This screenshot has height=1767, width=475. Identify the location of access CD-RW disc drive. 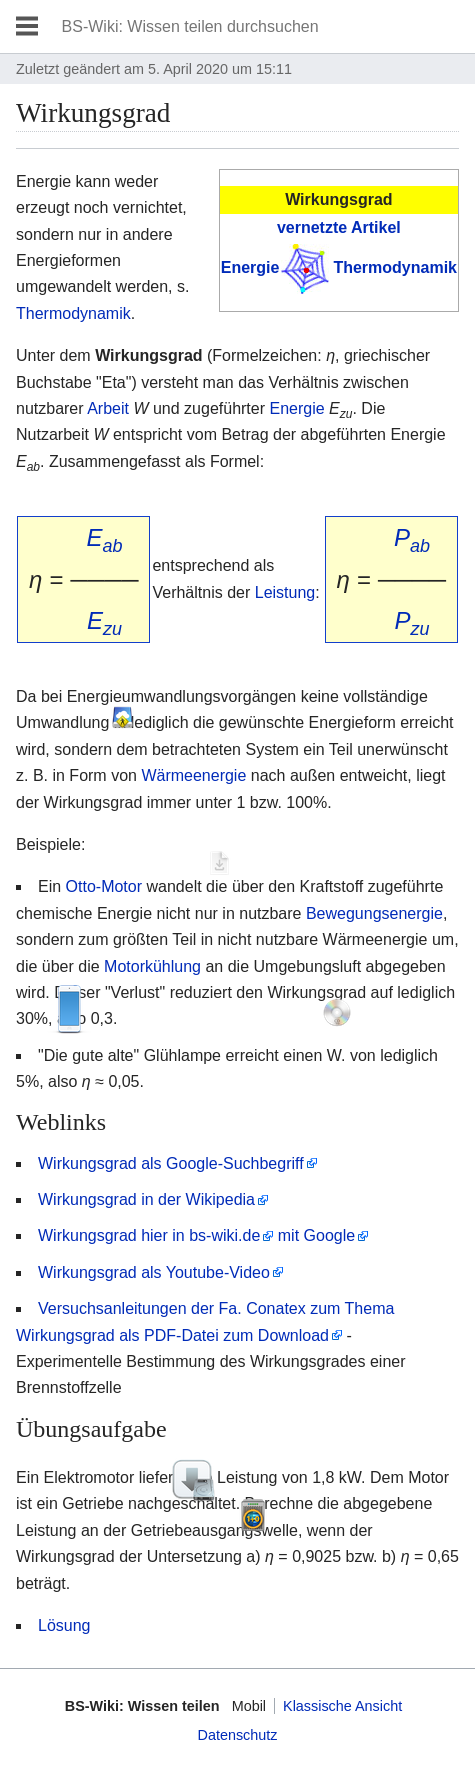
(337, 1013).